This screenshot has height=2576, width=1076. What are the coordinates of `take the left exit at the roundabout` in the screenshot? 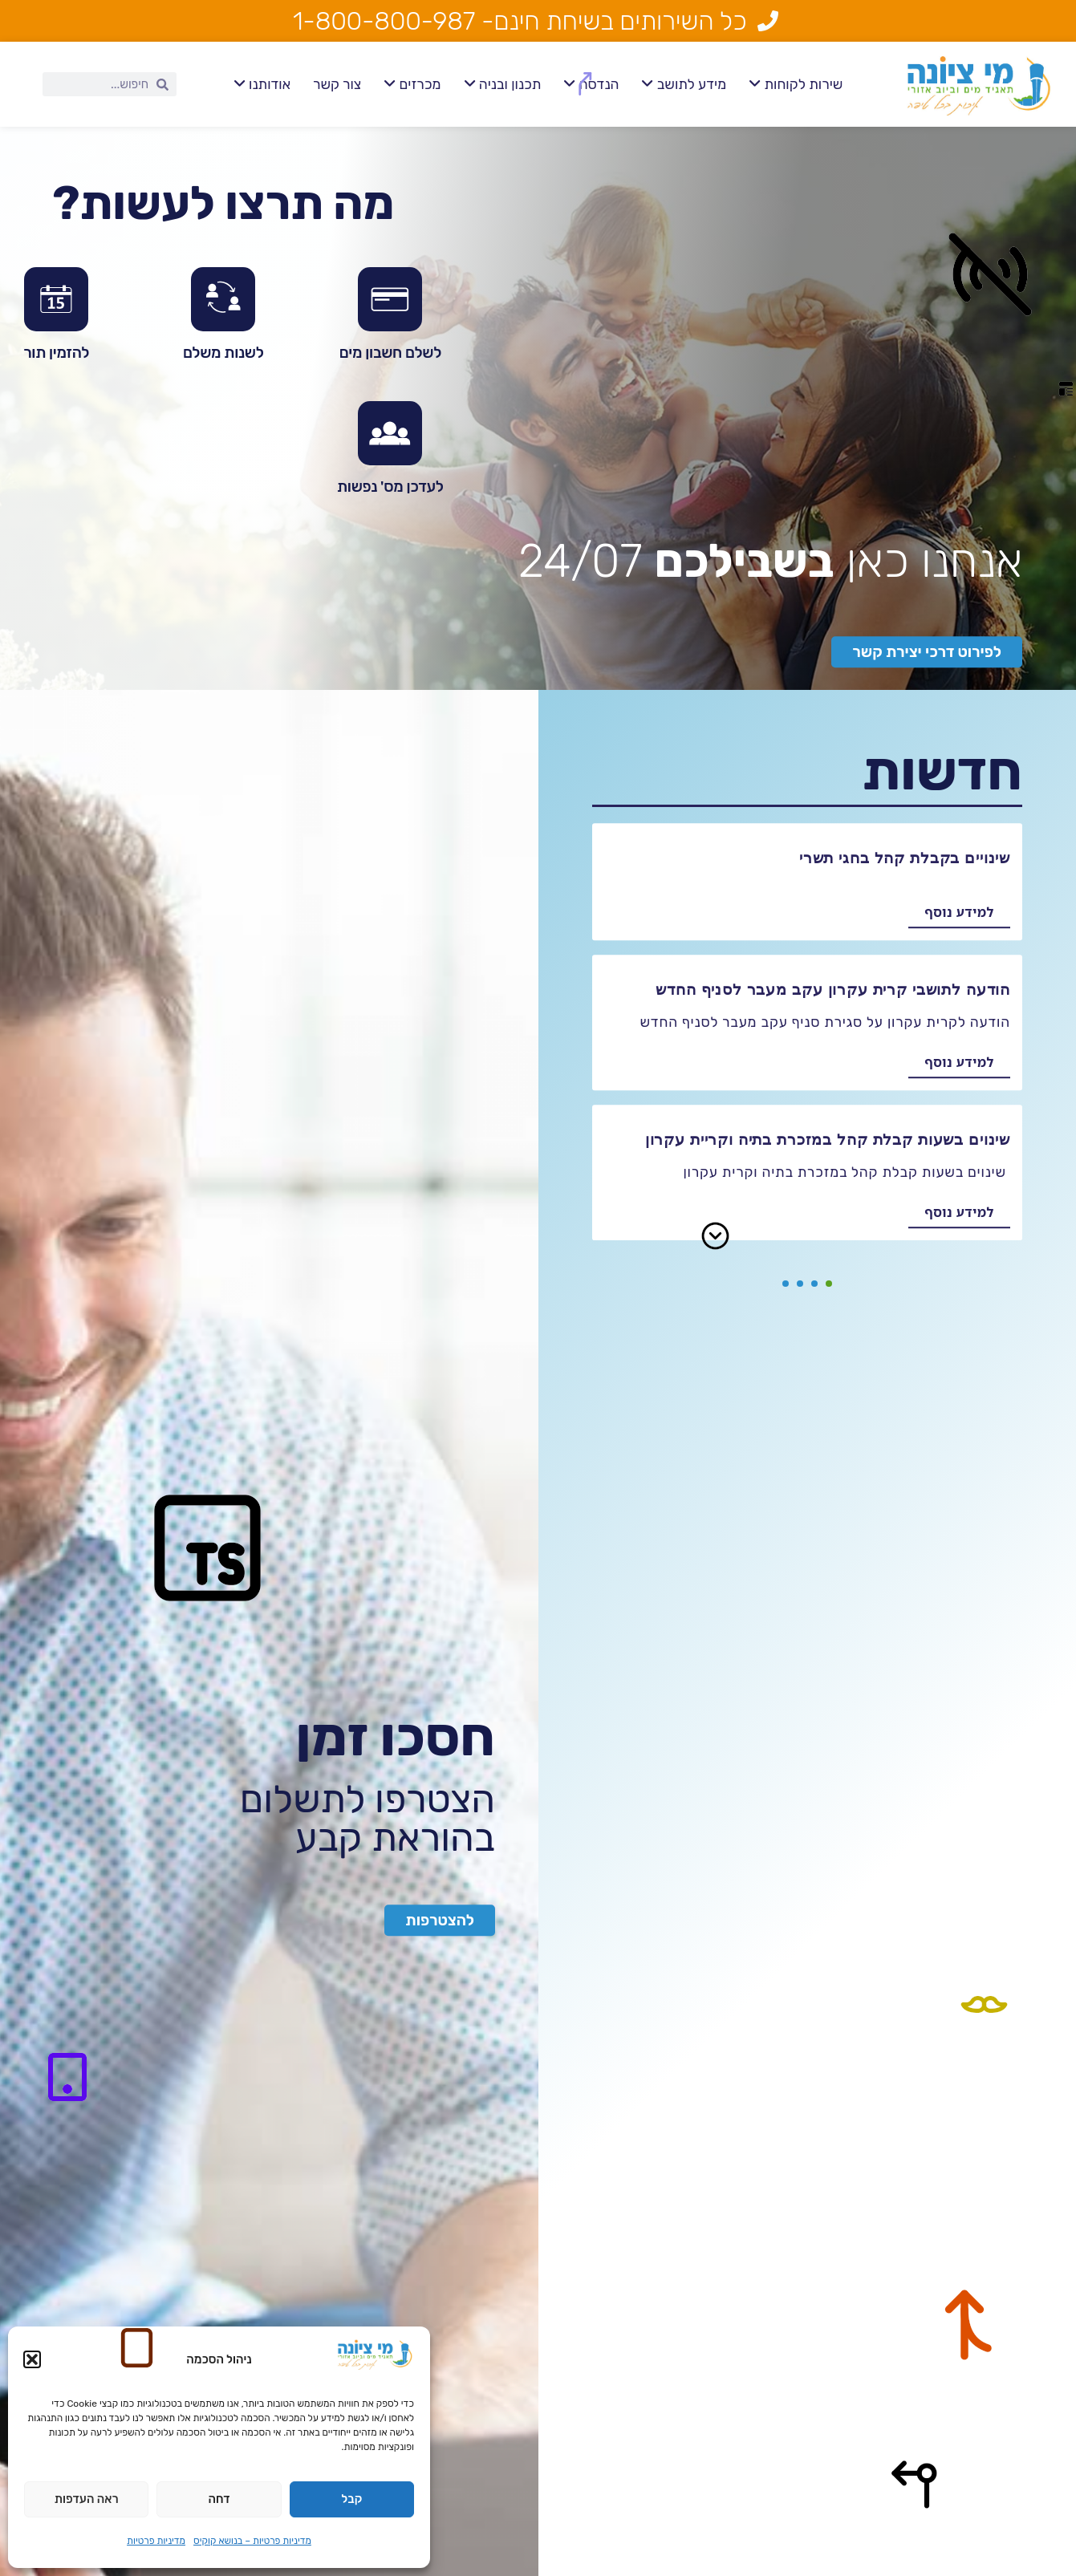 It's located at (916, 2485).